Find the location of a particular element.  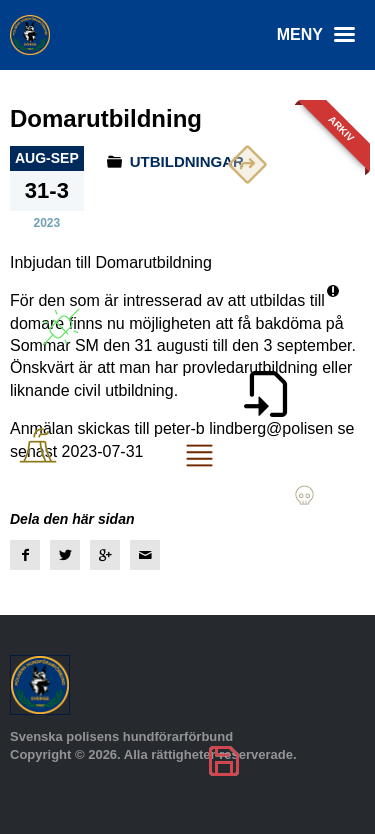

save current file or document is located at coordinates (224, 761).